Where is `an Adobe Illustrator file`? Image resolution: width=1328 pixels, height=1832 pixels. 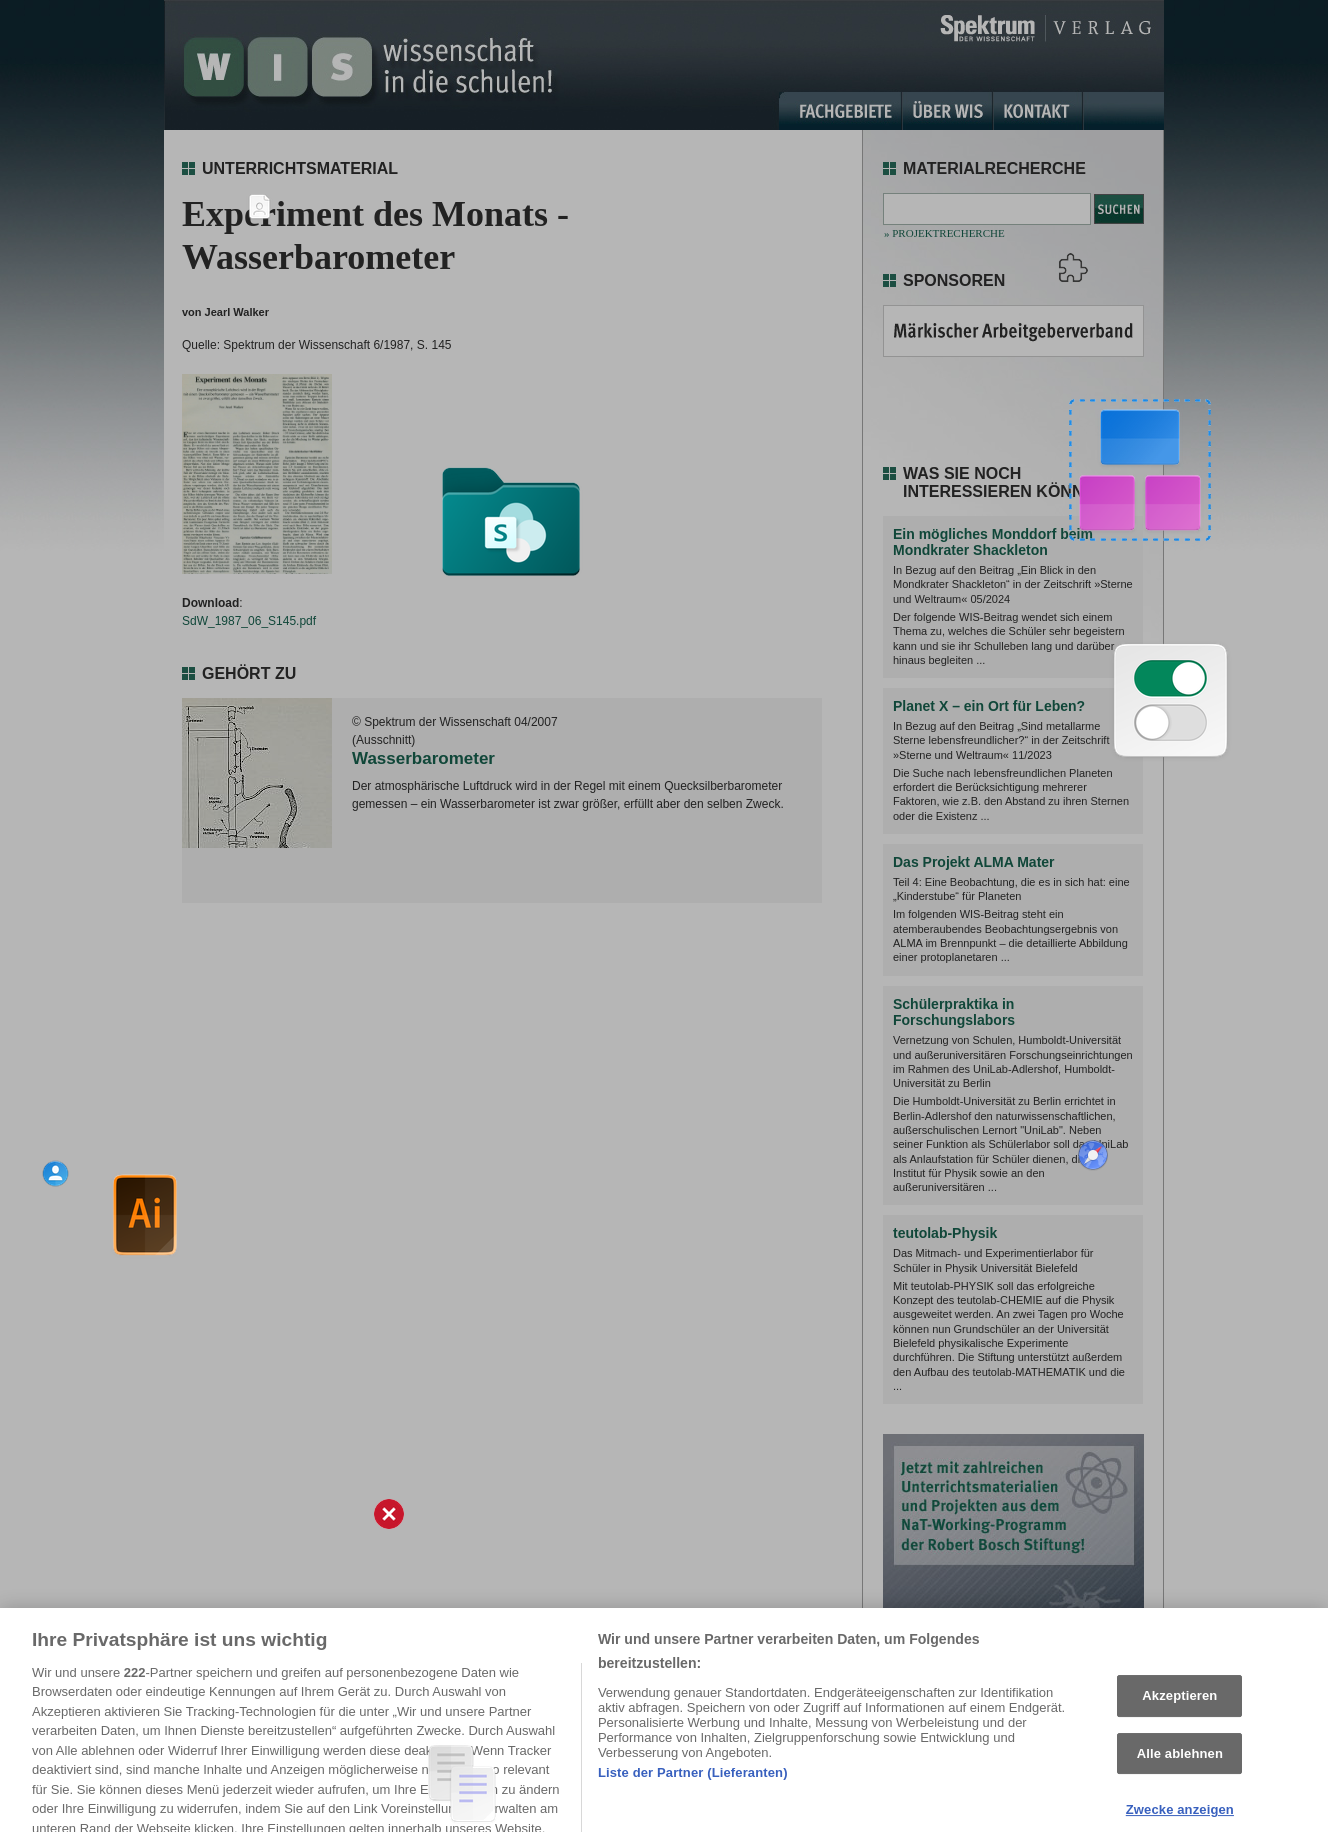
an Adobe Illustrator file is located at coordinates (145, 1215).